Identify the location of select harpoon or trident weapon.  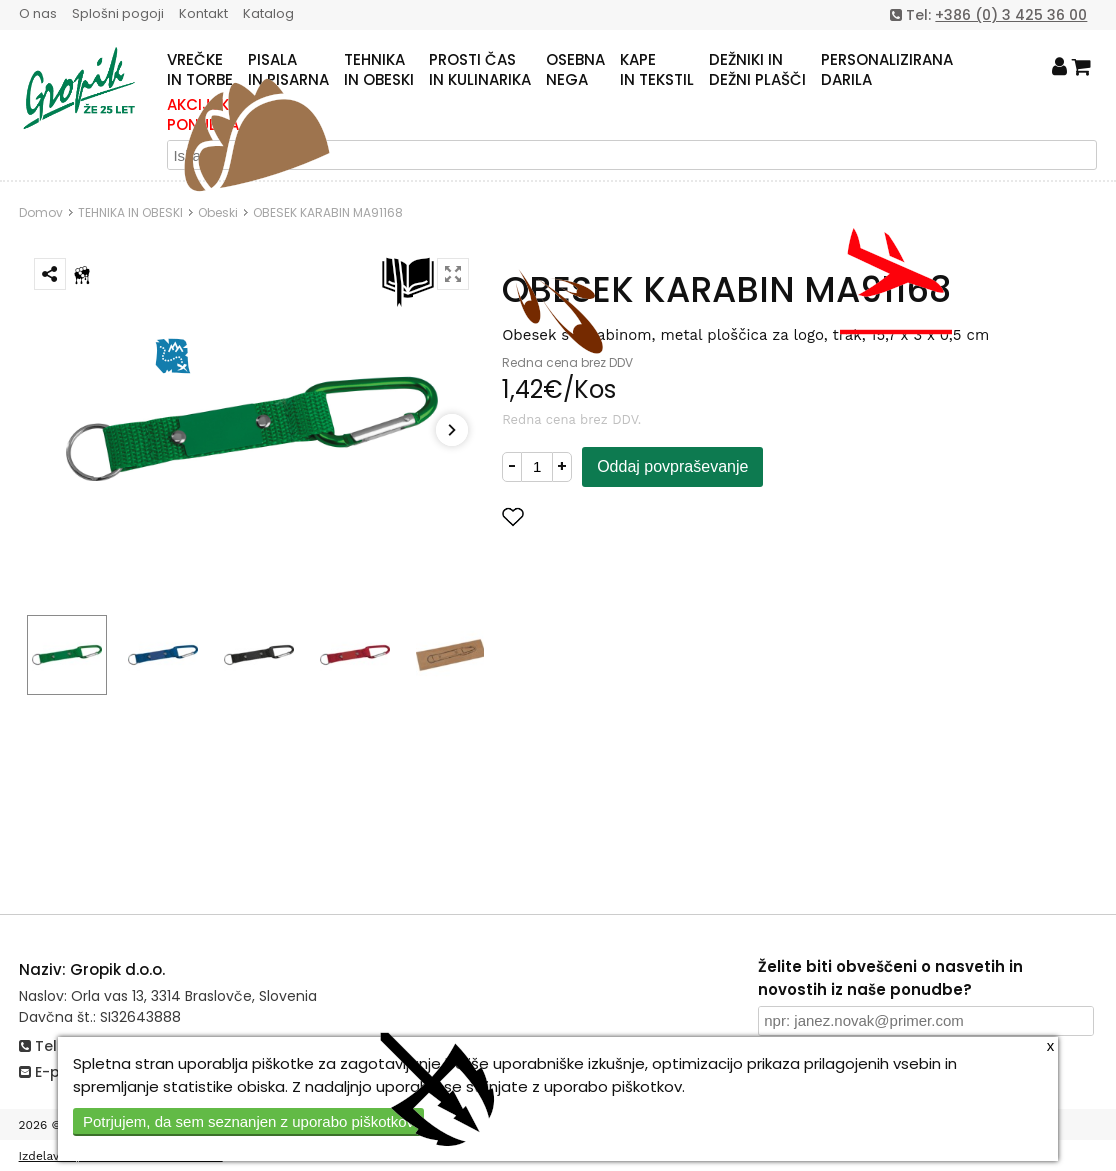
(438, 1089).